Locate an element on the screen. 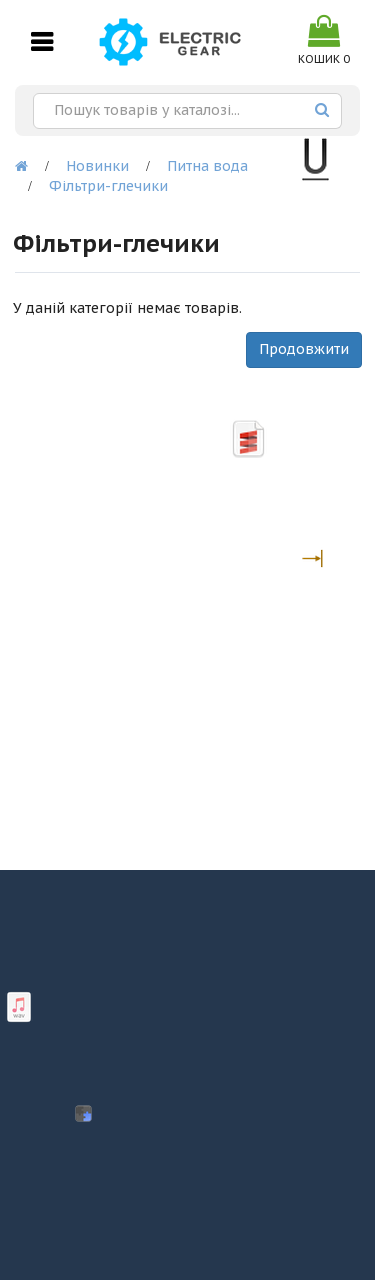 This screenshot has width=375, height=1280. skip to the last item in a list or queue is located at coordinates (312, 558).